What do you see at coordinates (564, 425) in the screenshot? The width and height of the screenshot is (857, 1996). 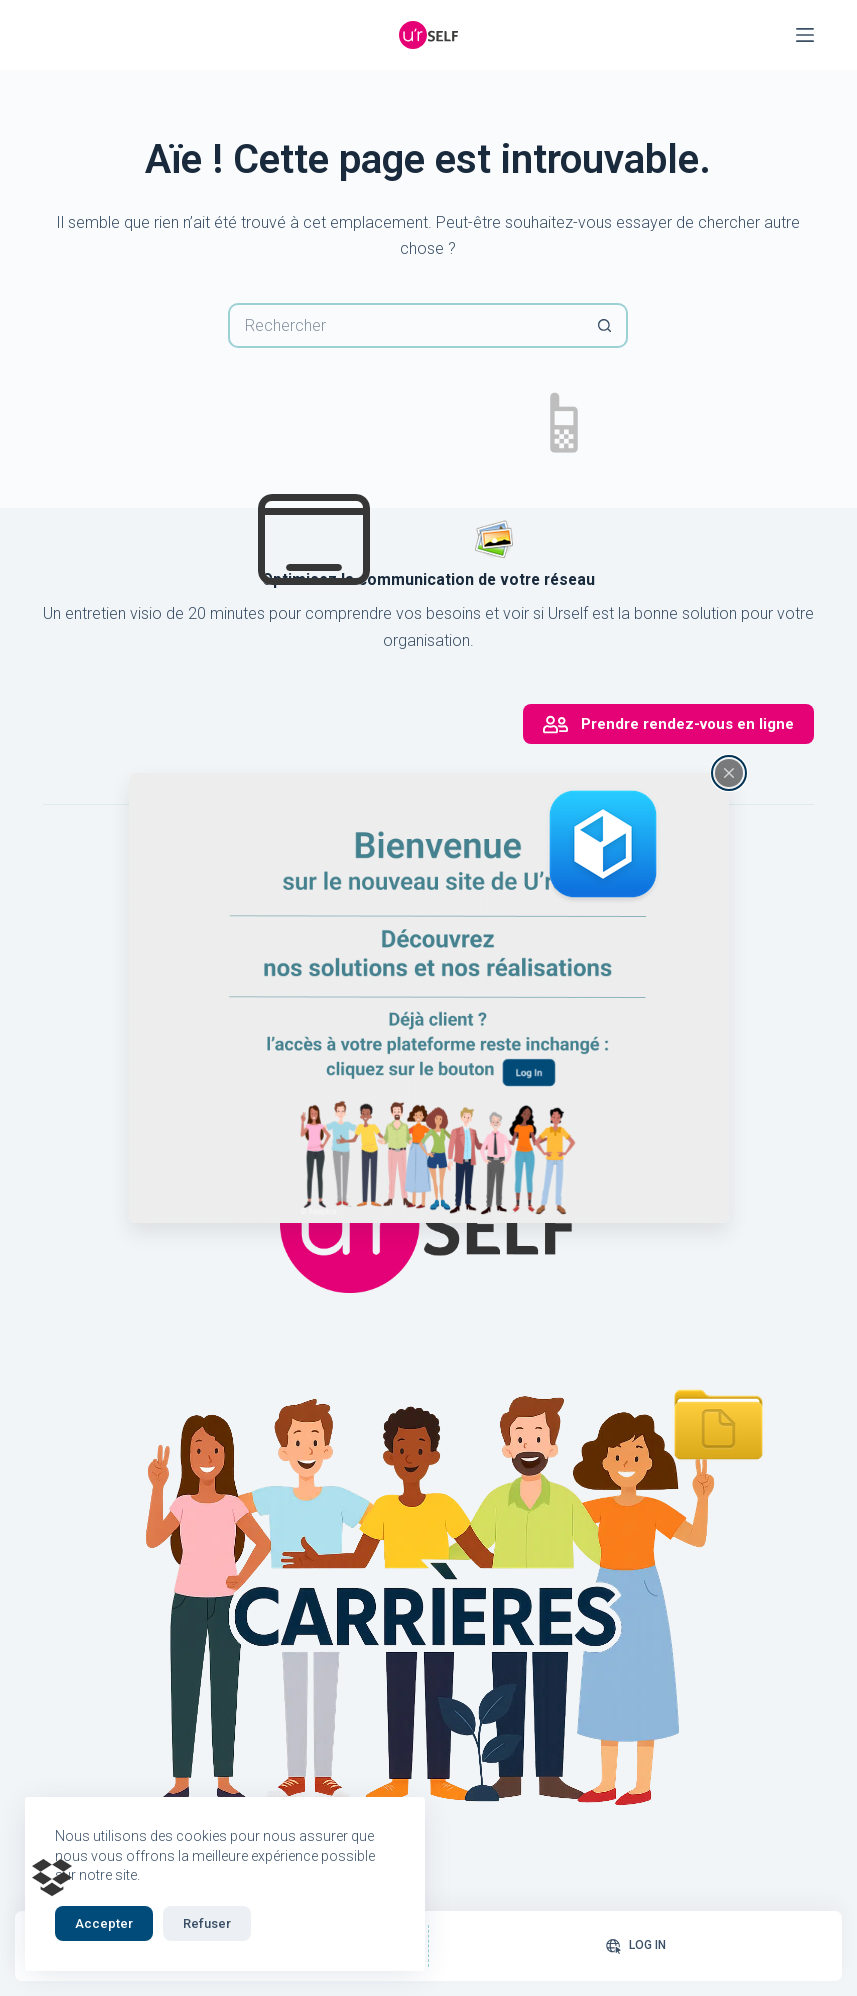 I see `make a phone call` at bounding box center [564, 425].